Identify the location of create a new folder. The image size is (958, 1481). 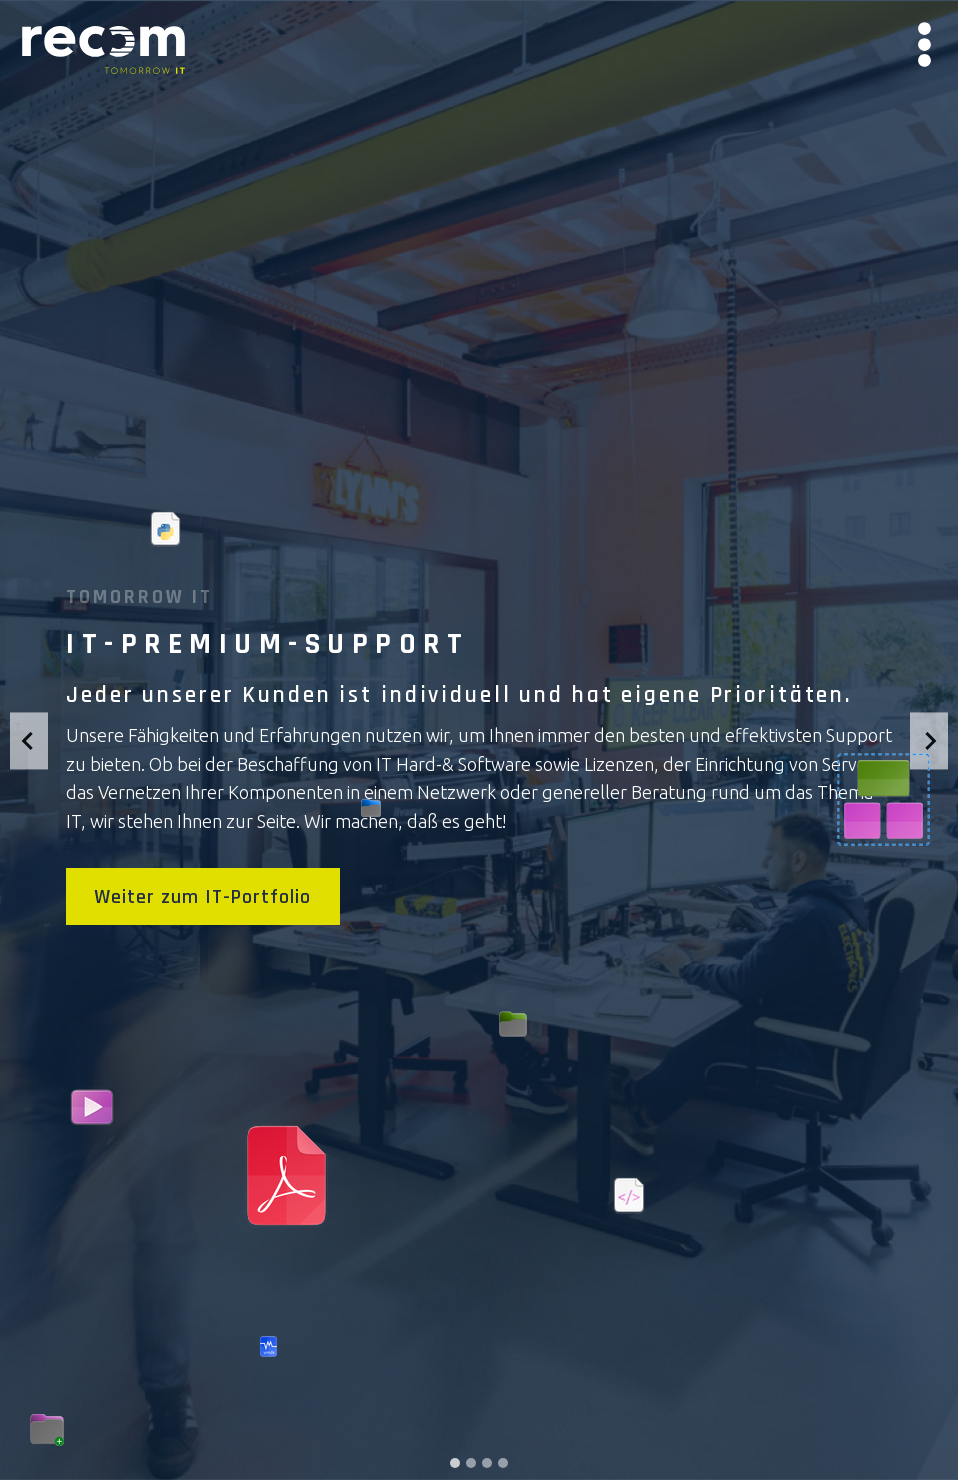
(47, 1429).